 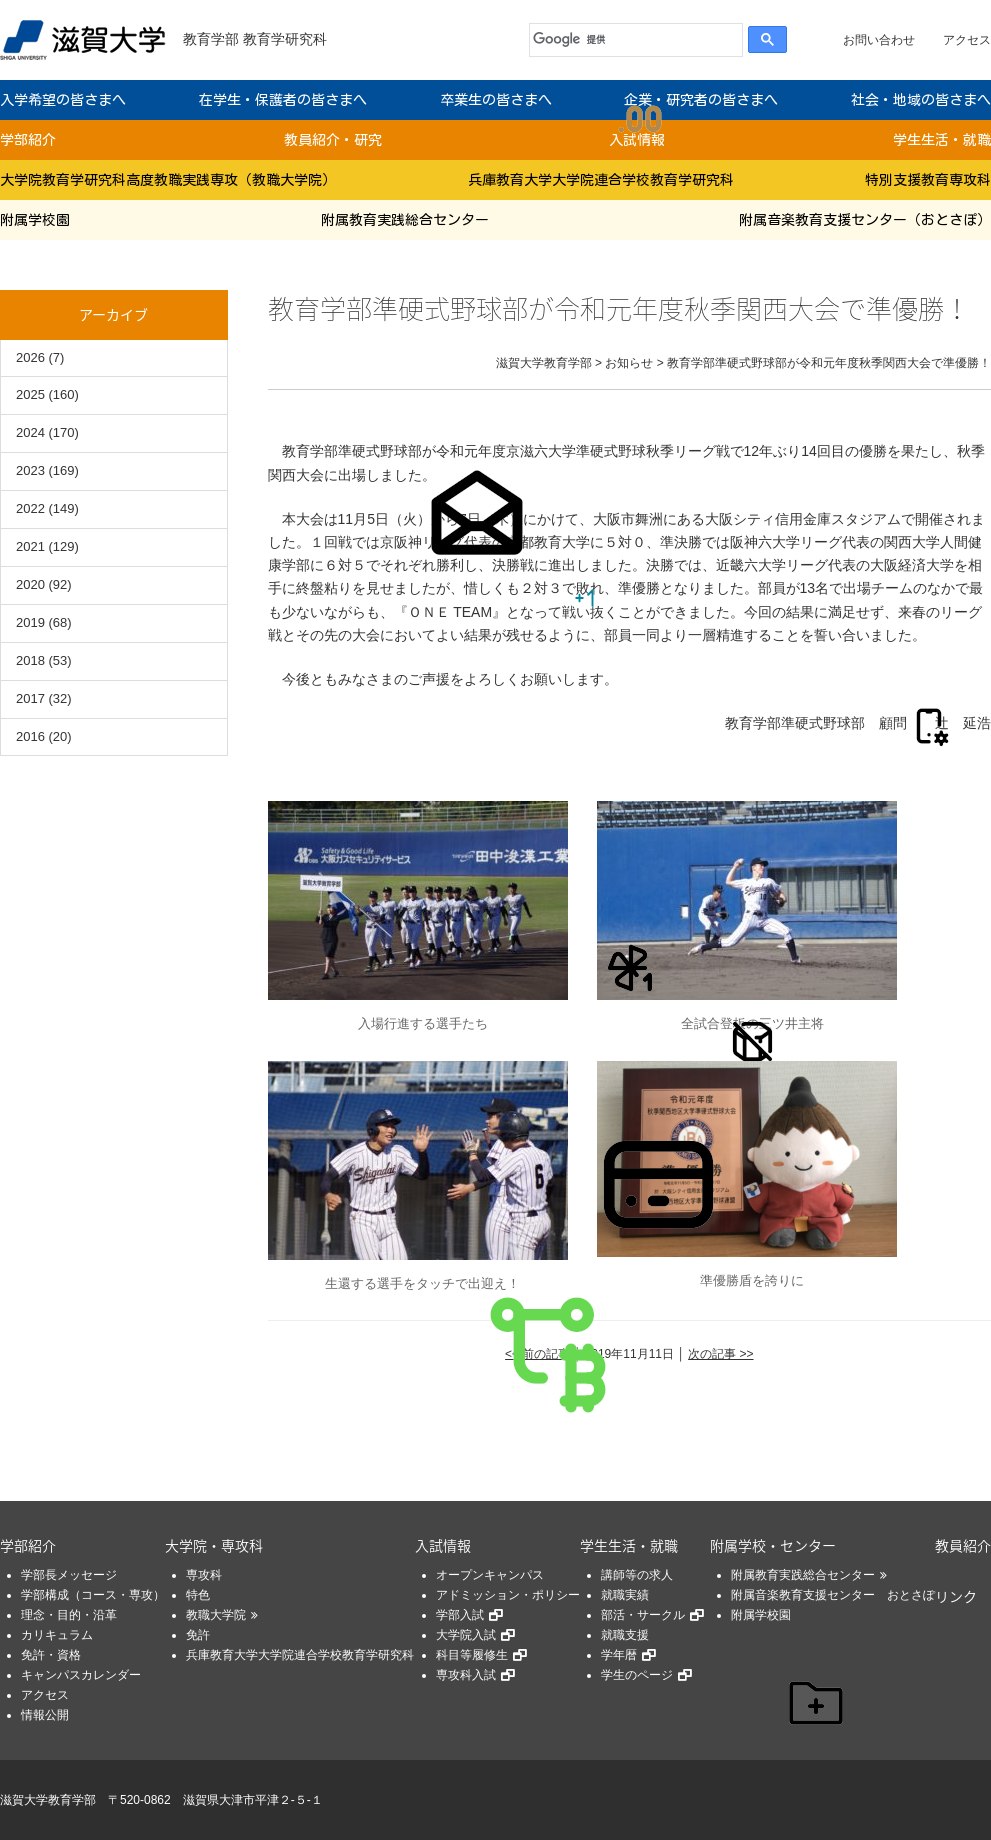 I want to click on create a new folder, so click(x=816, y=1702).